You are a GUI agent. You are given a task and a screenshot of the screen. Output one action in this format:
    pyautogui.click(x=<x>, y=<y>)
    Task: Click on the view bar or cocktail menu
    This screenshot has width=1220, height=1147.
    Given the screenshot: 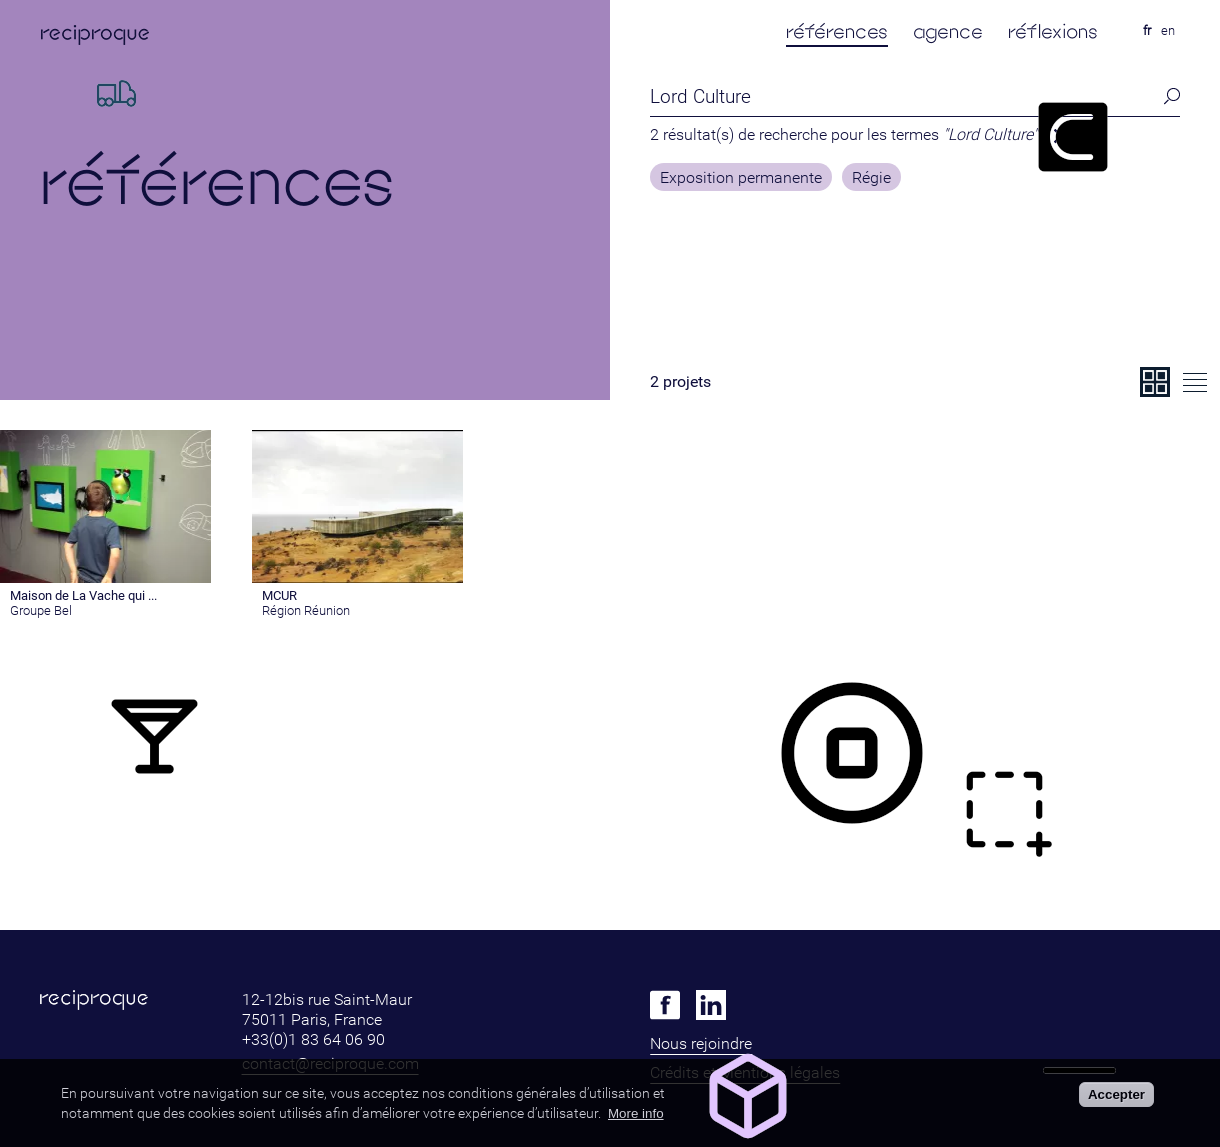 What is the action you would take?
    pyautogui.click(x=154, y=736)
    